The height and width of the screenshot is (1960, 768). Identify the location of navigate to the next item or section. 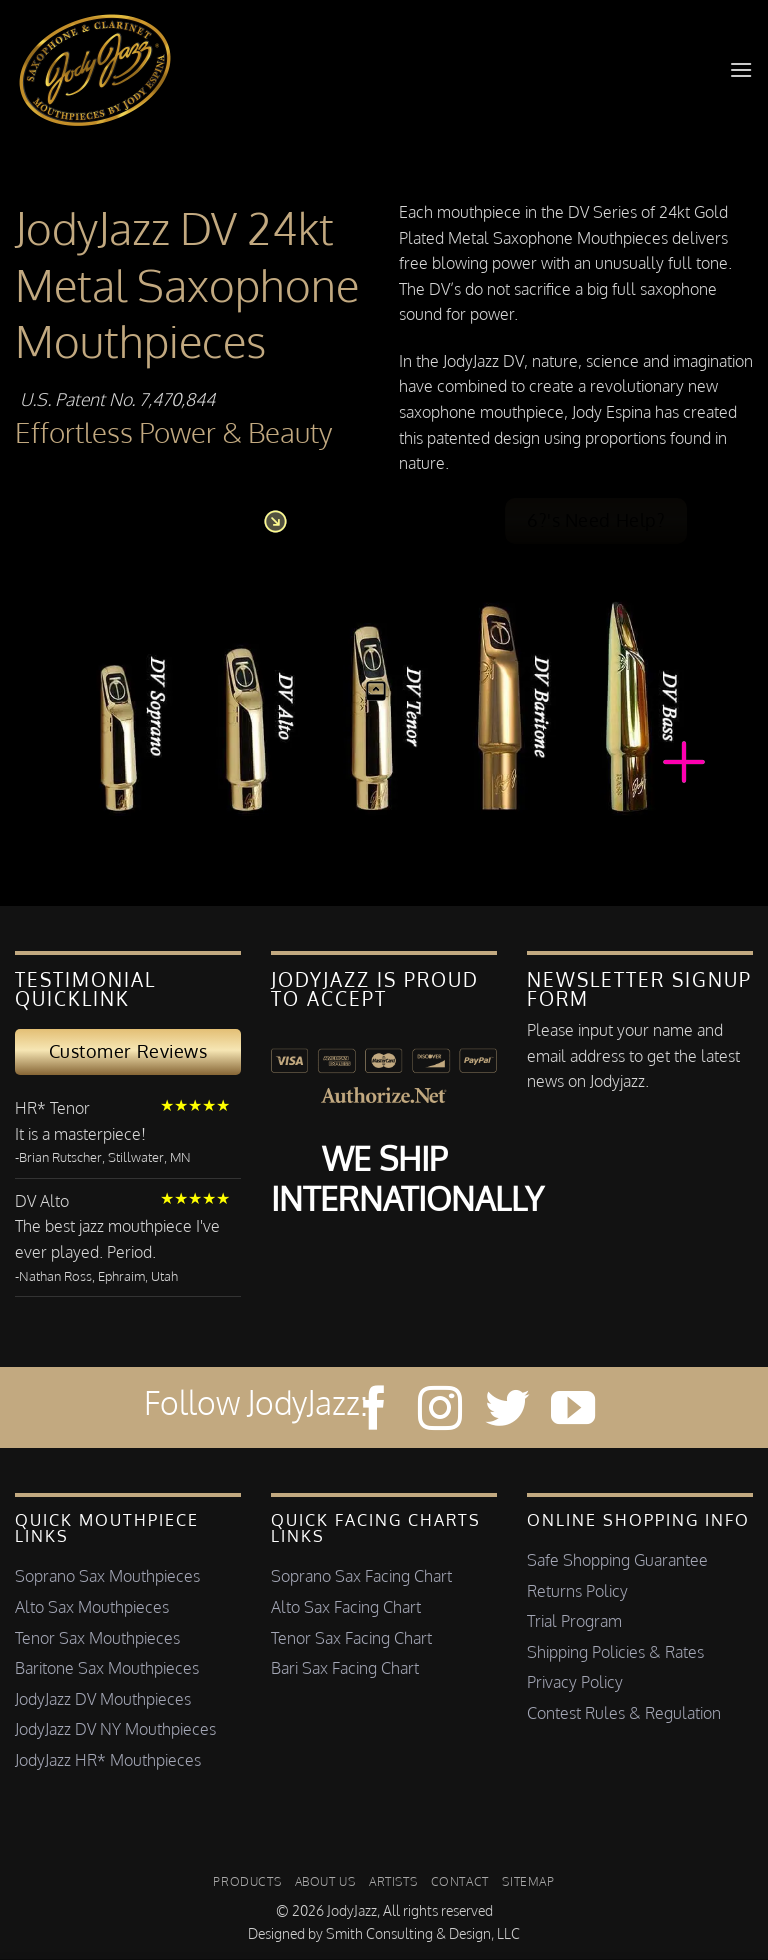
(275, 521).